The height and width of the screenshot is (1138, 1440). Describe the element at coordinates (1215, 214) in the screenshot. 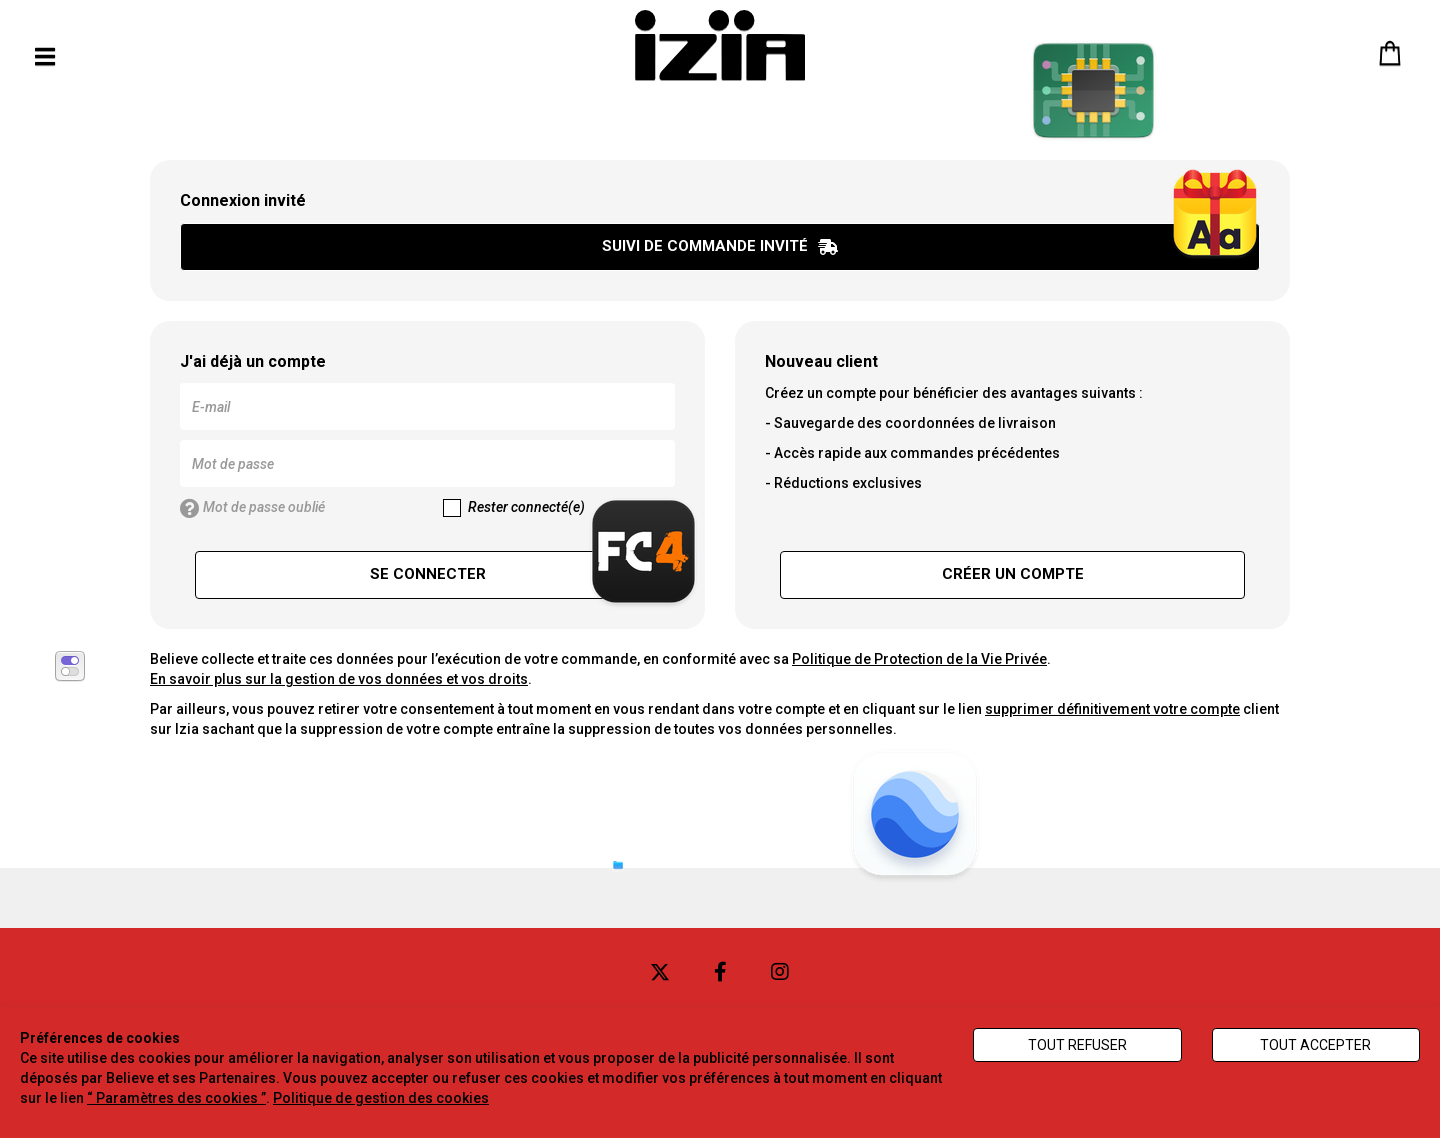

I see `open webfont kit generator app` at that location.